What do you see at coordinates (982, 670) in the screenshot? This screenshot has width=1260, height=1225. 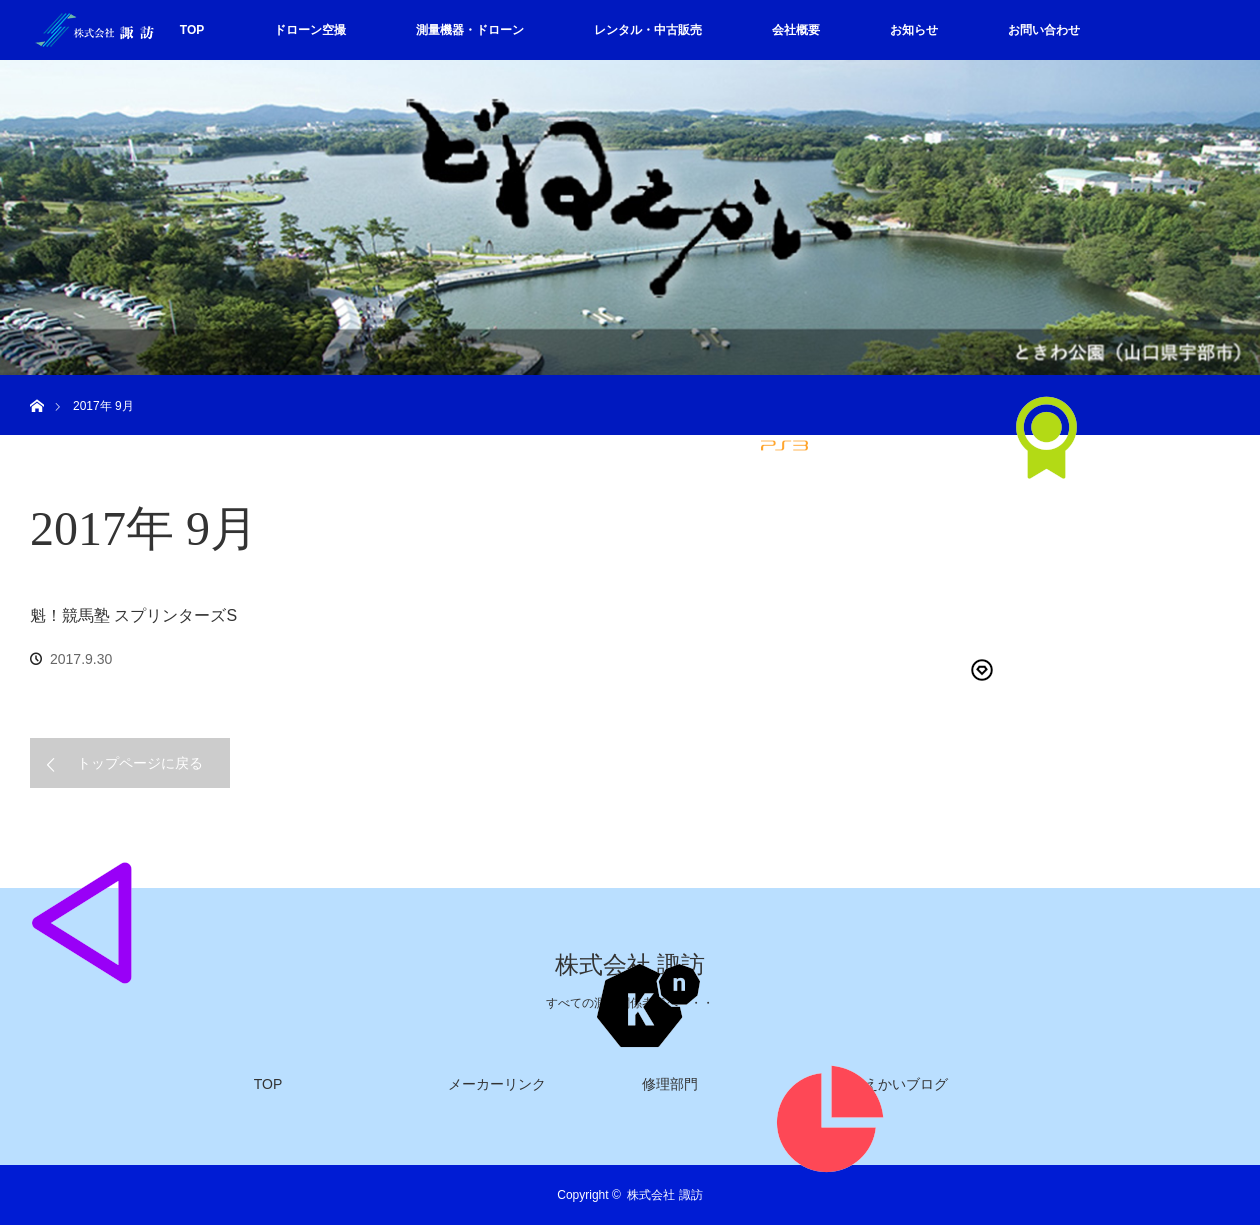 I see `copper cryptocurrency or token indicator` at bounding box center [982, 670].